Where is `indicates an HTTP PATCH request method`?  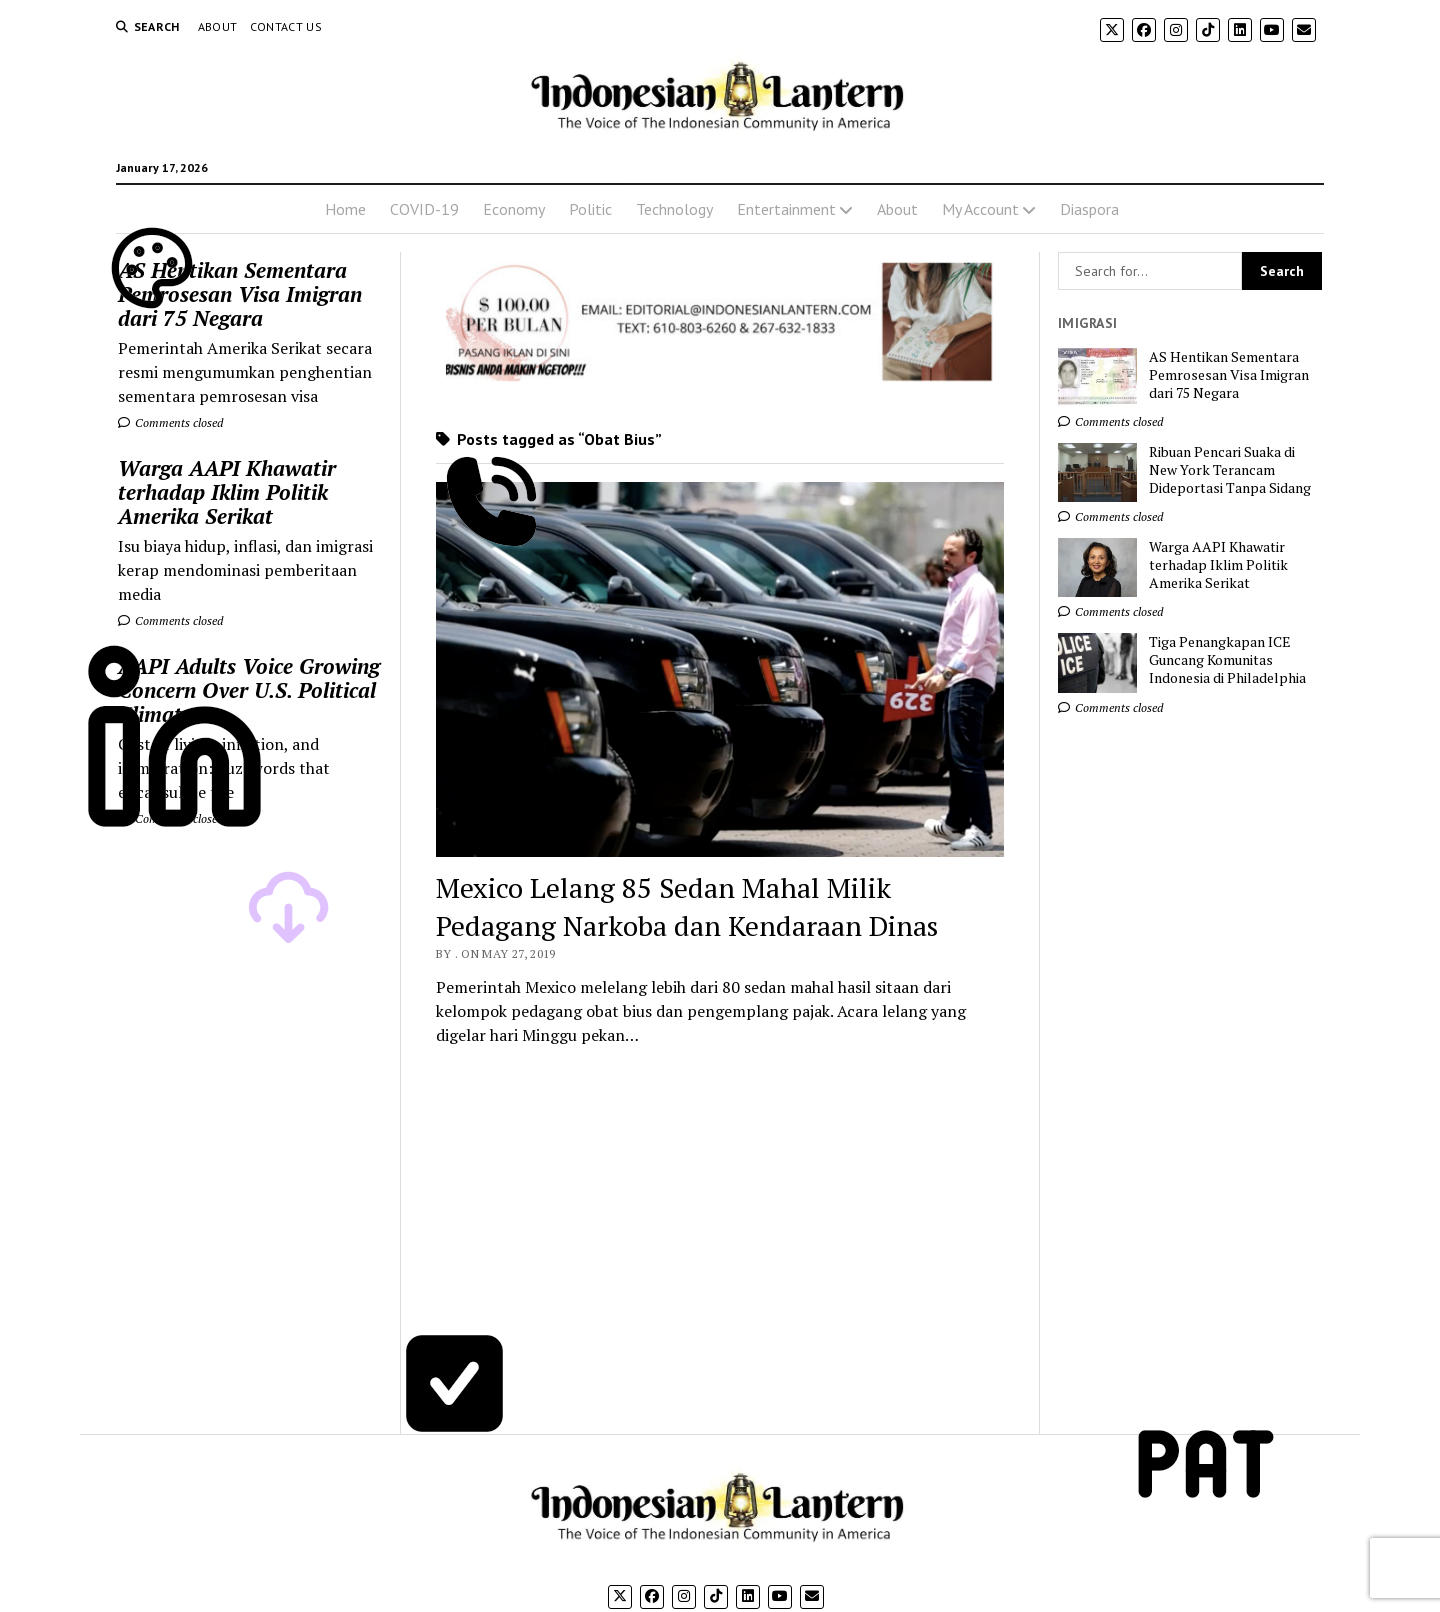
indicates an HTTP PATCH request method is located at coordinates (1206, 1464).